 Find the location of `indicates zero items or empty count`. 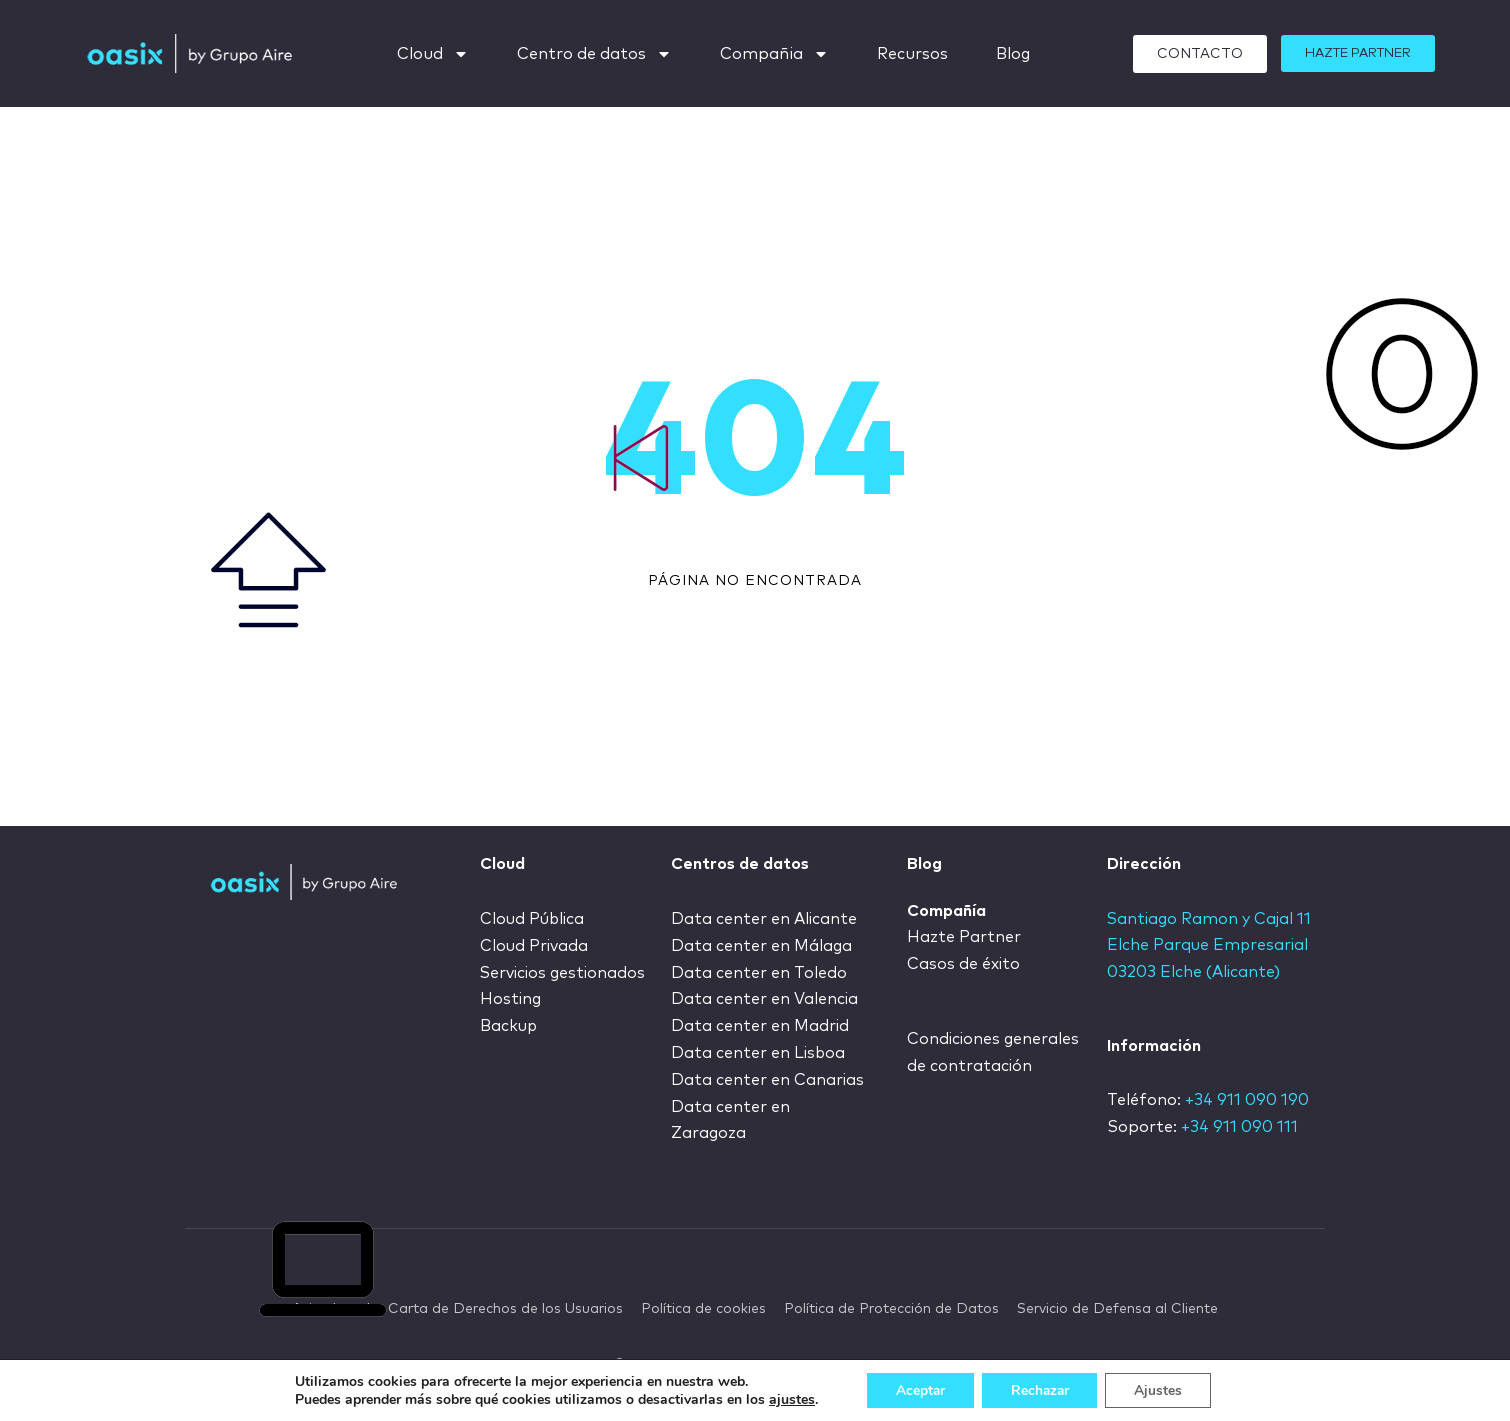

indicates zero items or empty count is located at coordinates (1402, 374).